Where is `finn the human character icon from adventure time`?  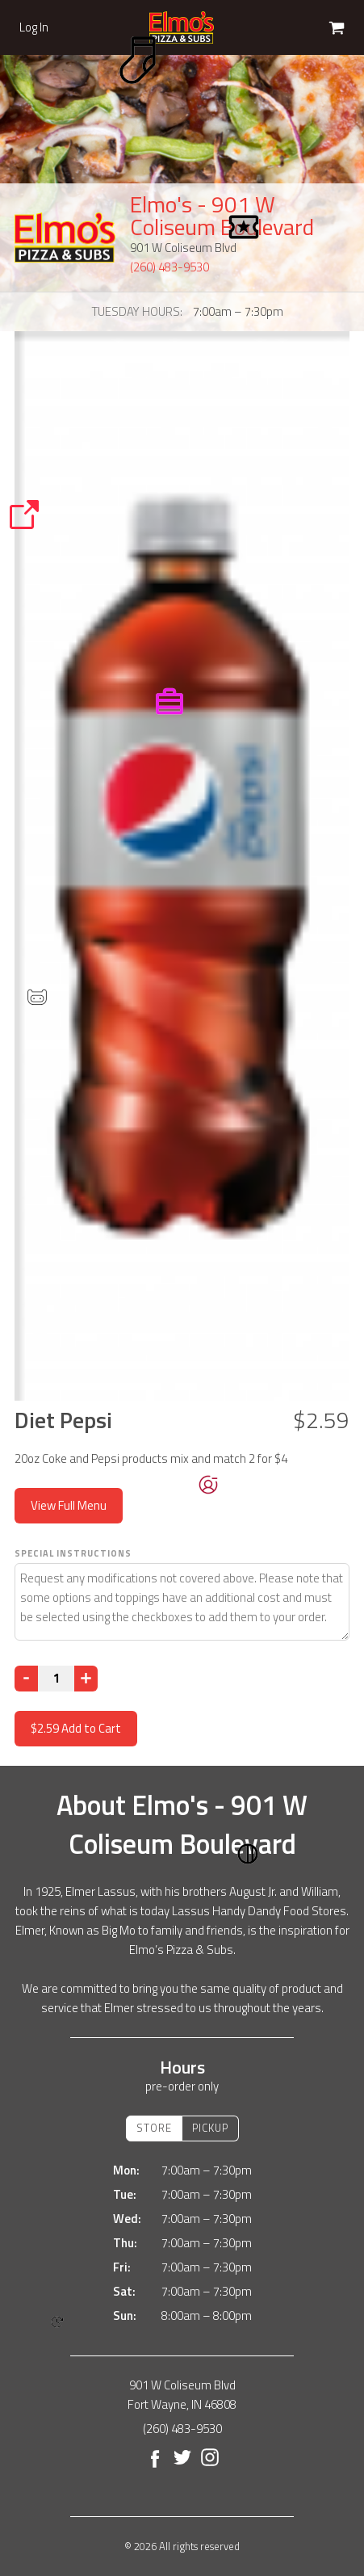 finn the human character icon from adventure time is located at coordinates (37, 997).